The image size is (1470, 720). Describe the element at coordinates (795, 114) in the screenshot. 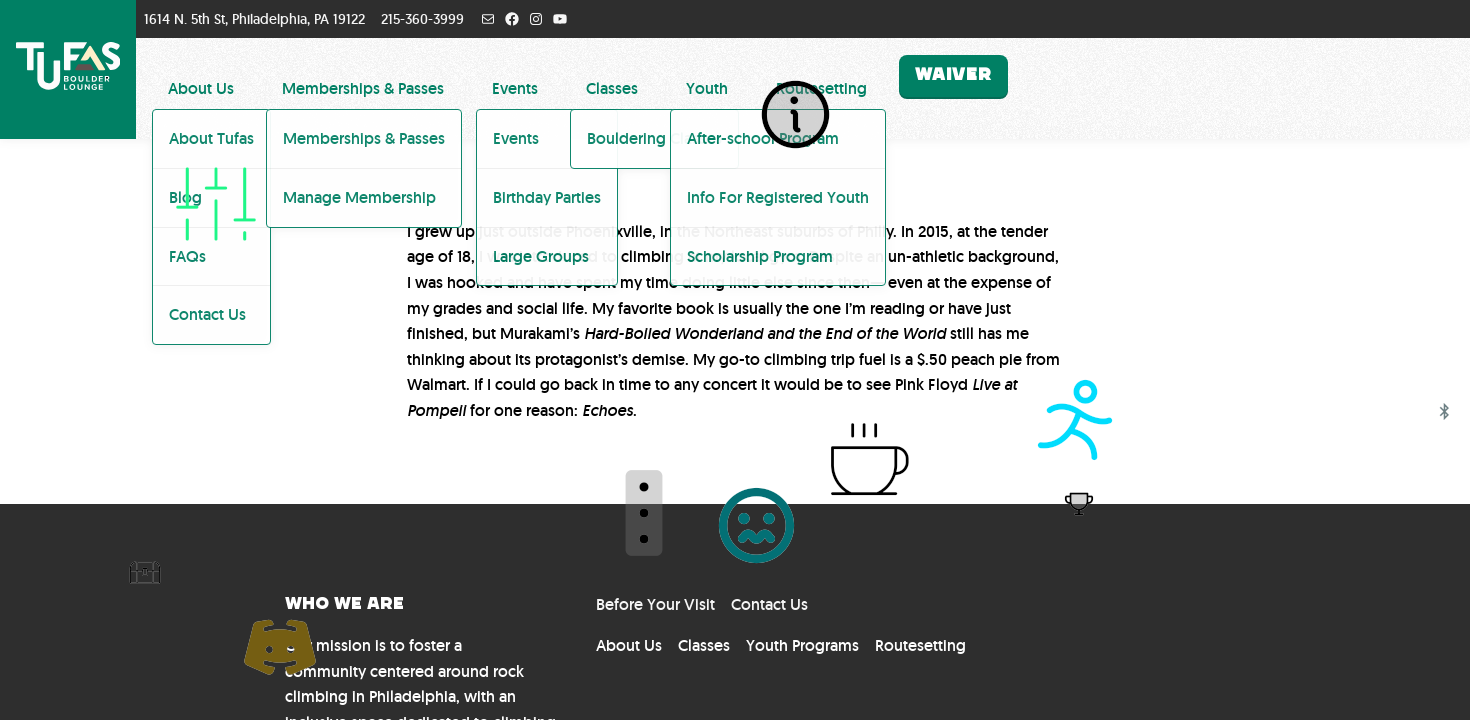

I see `view more information or details` at that location.